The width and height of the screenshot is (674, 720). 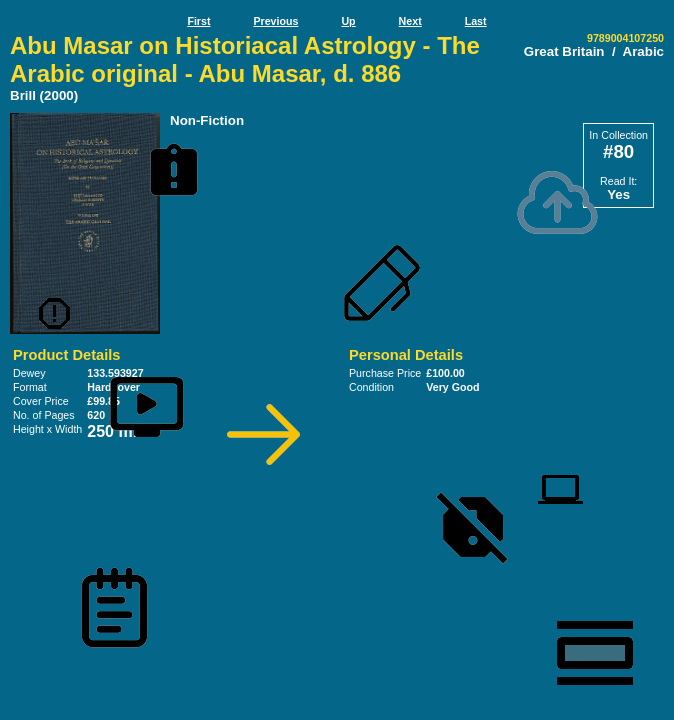 What do you see at coordinates (380, 284) in the screenshot?
I see `edit or modify content` at bounding box center [380, 284].